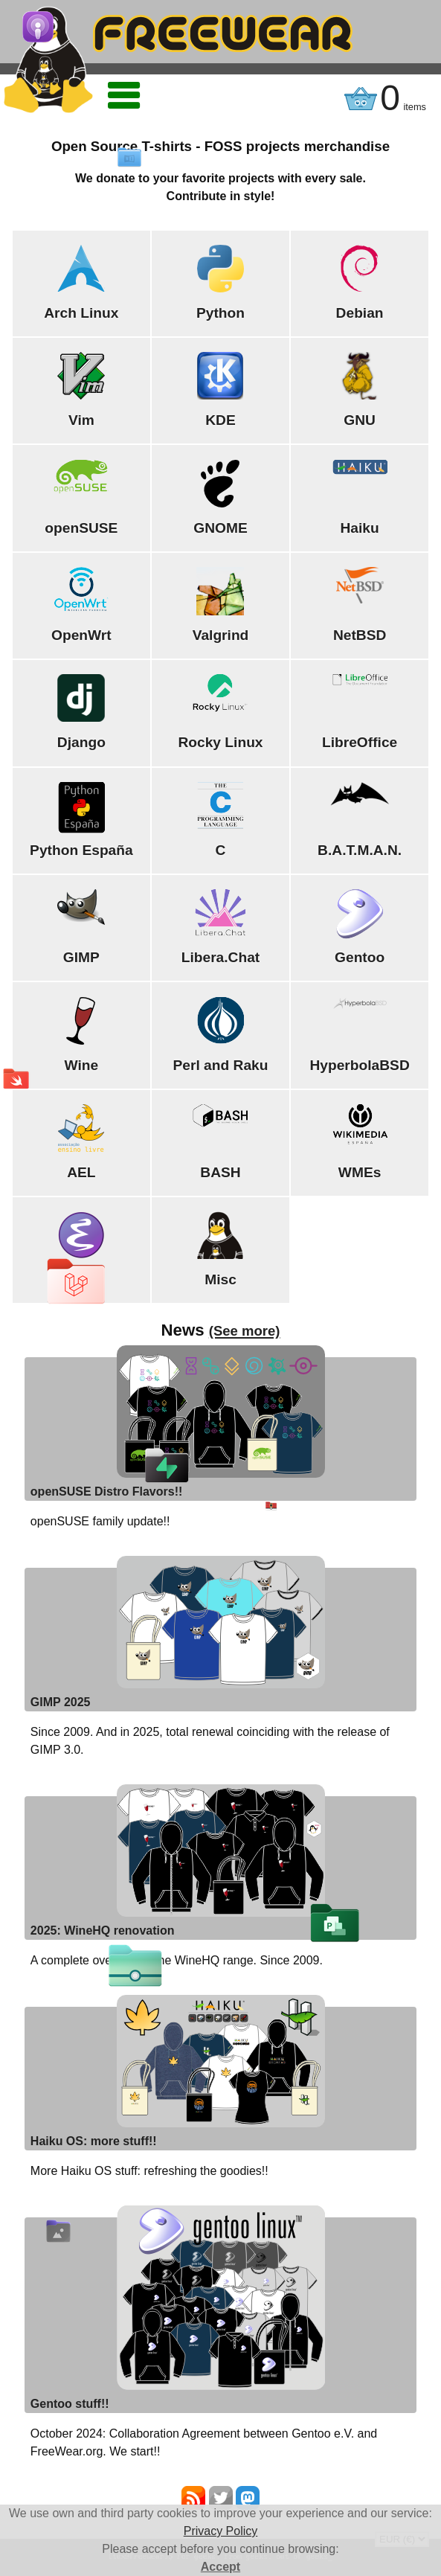  What do you see at coordinates (38, 27) in the screenshot?
I see `open the apple podcasts app` at bounding box center [38, 27].